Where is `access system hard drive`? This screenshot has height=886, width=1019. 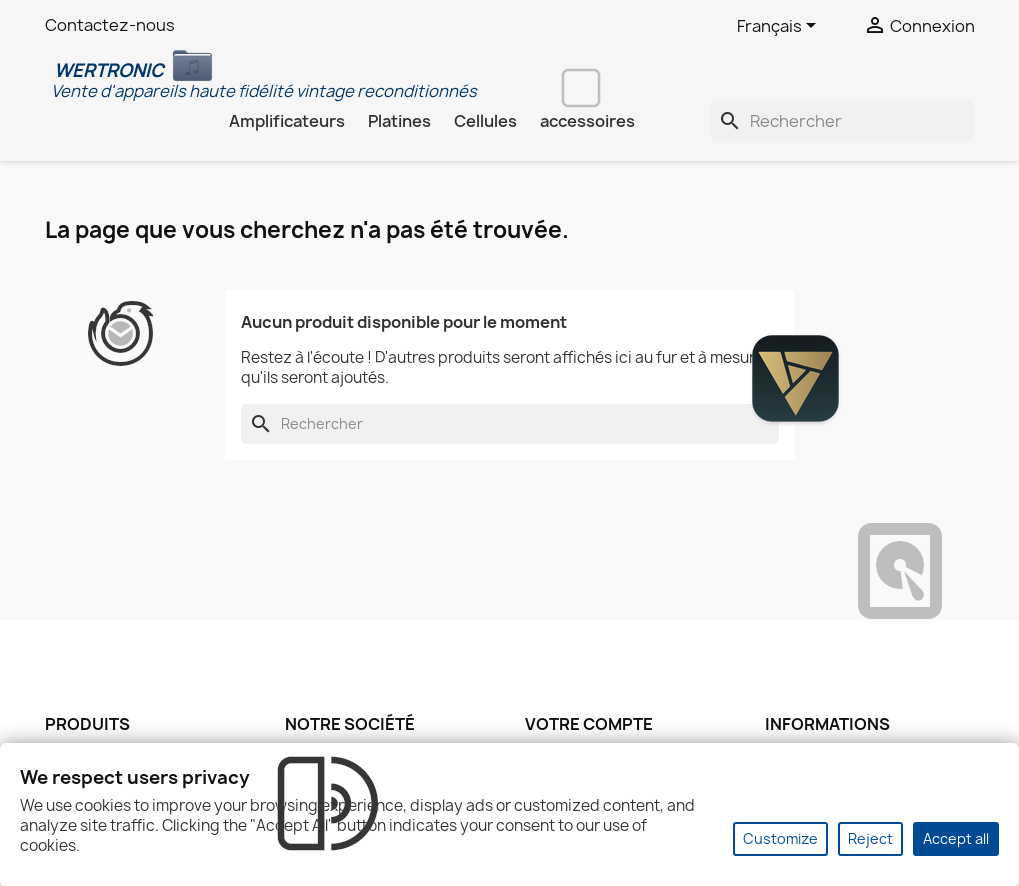 access system hard drive is located at coordinates (900, 571).